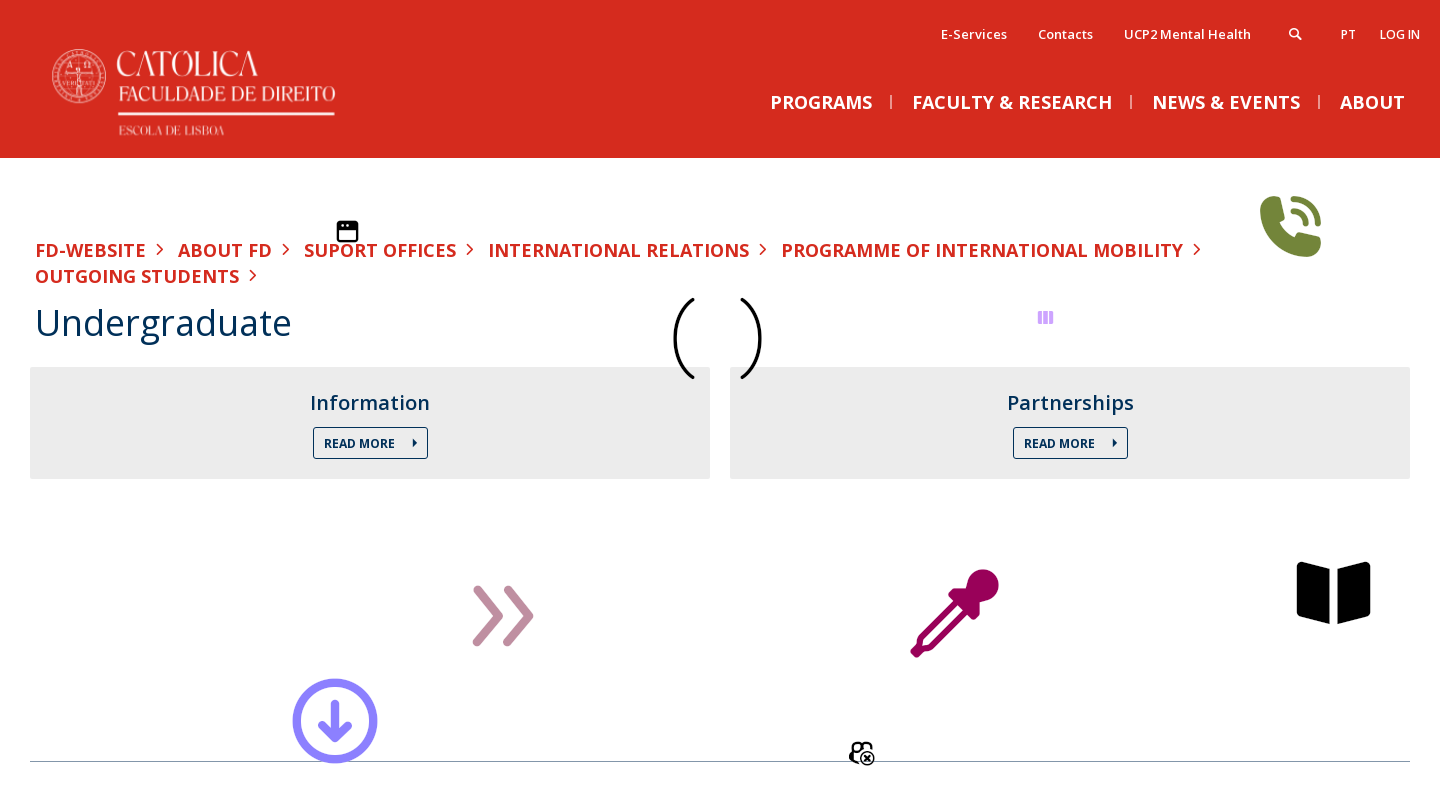 This screenshot has width=1440, height=798. What do you see at coordinates (335, 721) in the screenshot?
I see `download a file or content` at bounding box center [335, 721].